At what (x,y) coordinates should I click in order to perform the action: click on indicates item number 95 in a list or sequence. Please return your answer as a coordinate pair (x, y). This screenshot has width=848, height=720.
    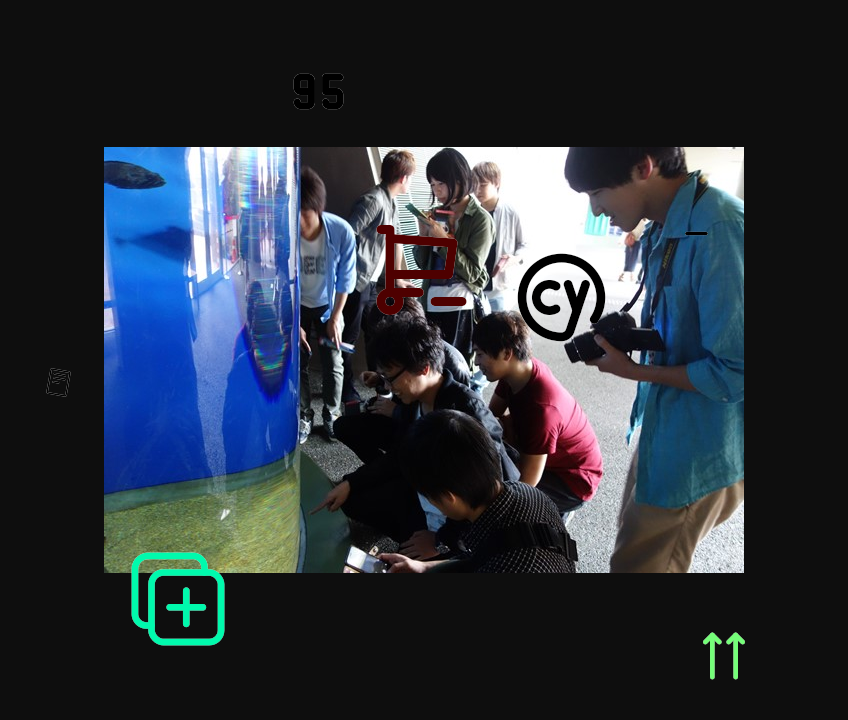
    Looking at the image, I should click on (318, 91).